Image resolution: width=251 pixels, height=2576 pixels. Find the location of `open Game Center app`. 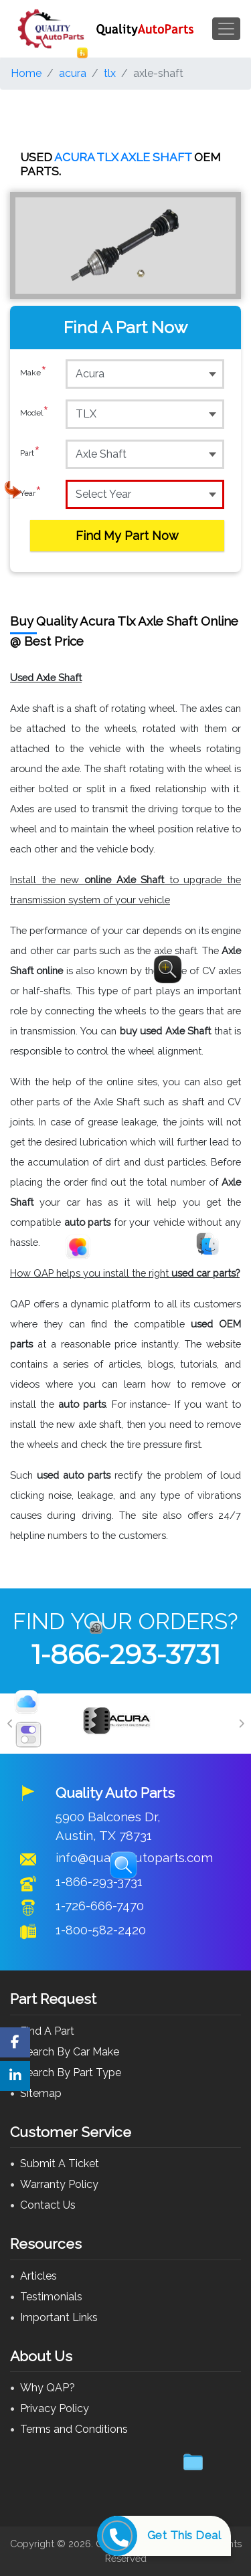

open Game Center app is located at coordinates (78, 1247).